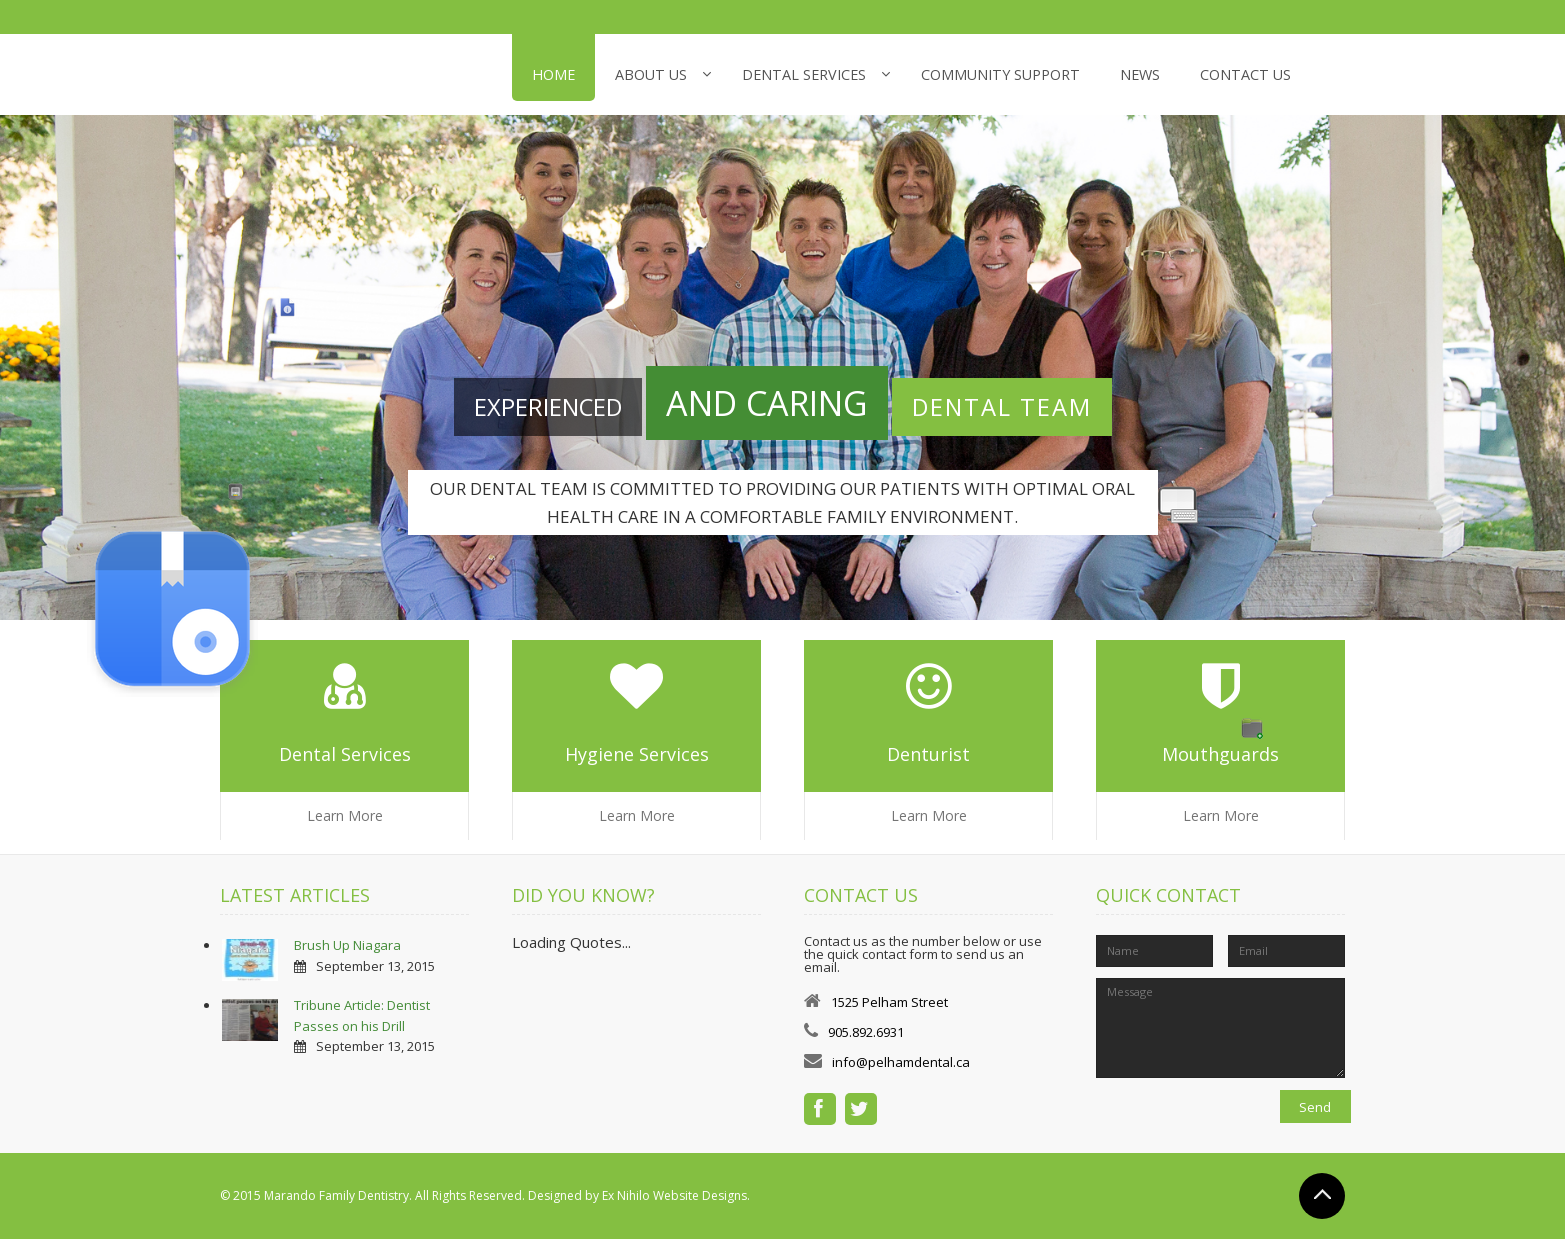 The width and height of the screenshot is (1565, 1239). Describe the element at coordinates (1178, 505) in the screenshot. I see `access computer or desktop settings` at that location.